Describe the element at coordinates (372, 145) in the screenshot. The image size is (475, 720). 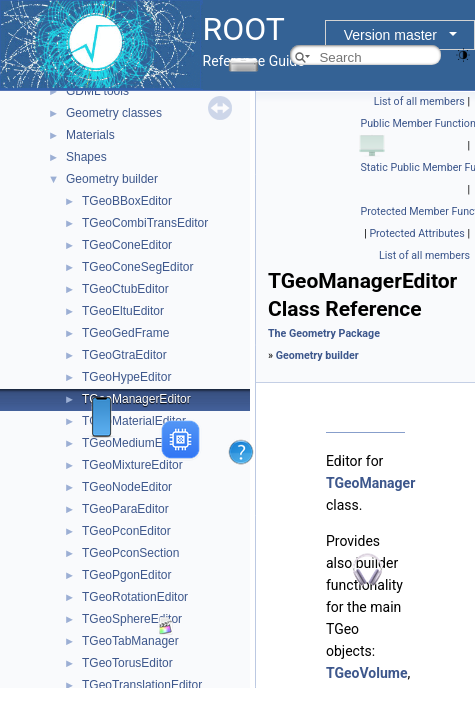
I see `represents a connected iMac device` at that location.